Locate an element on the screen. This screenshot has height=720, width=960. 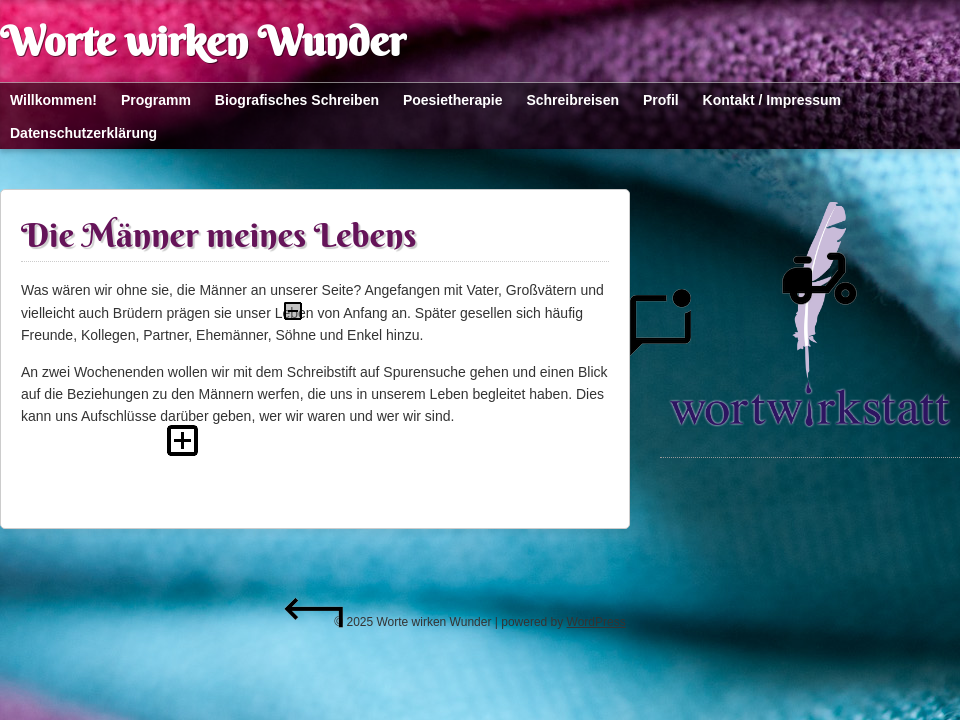
indicates partial selection in a group of items is located at coordinates (293, 311).